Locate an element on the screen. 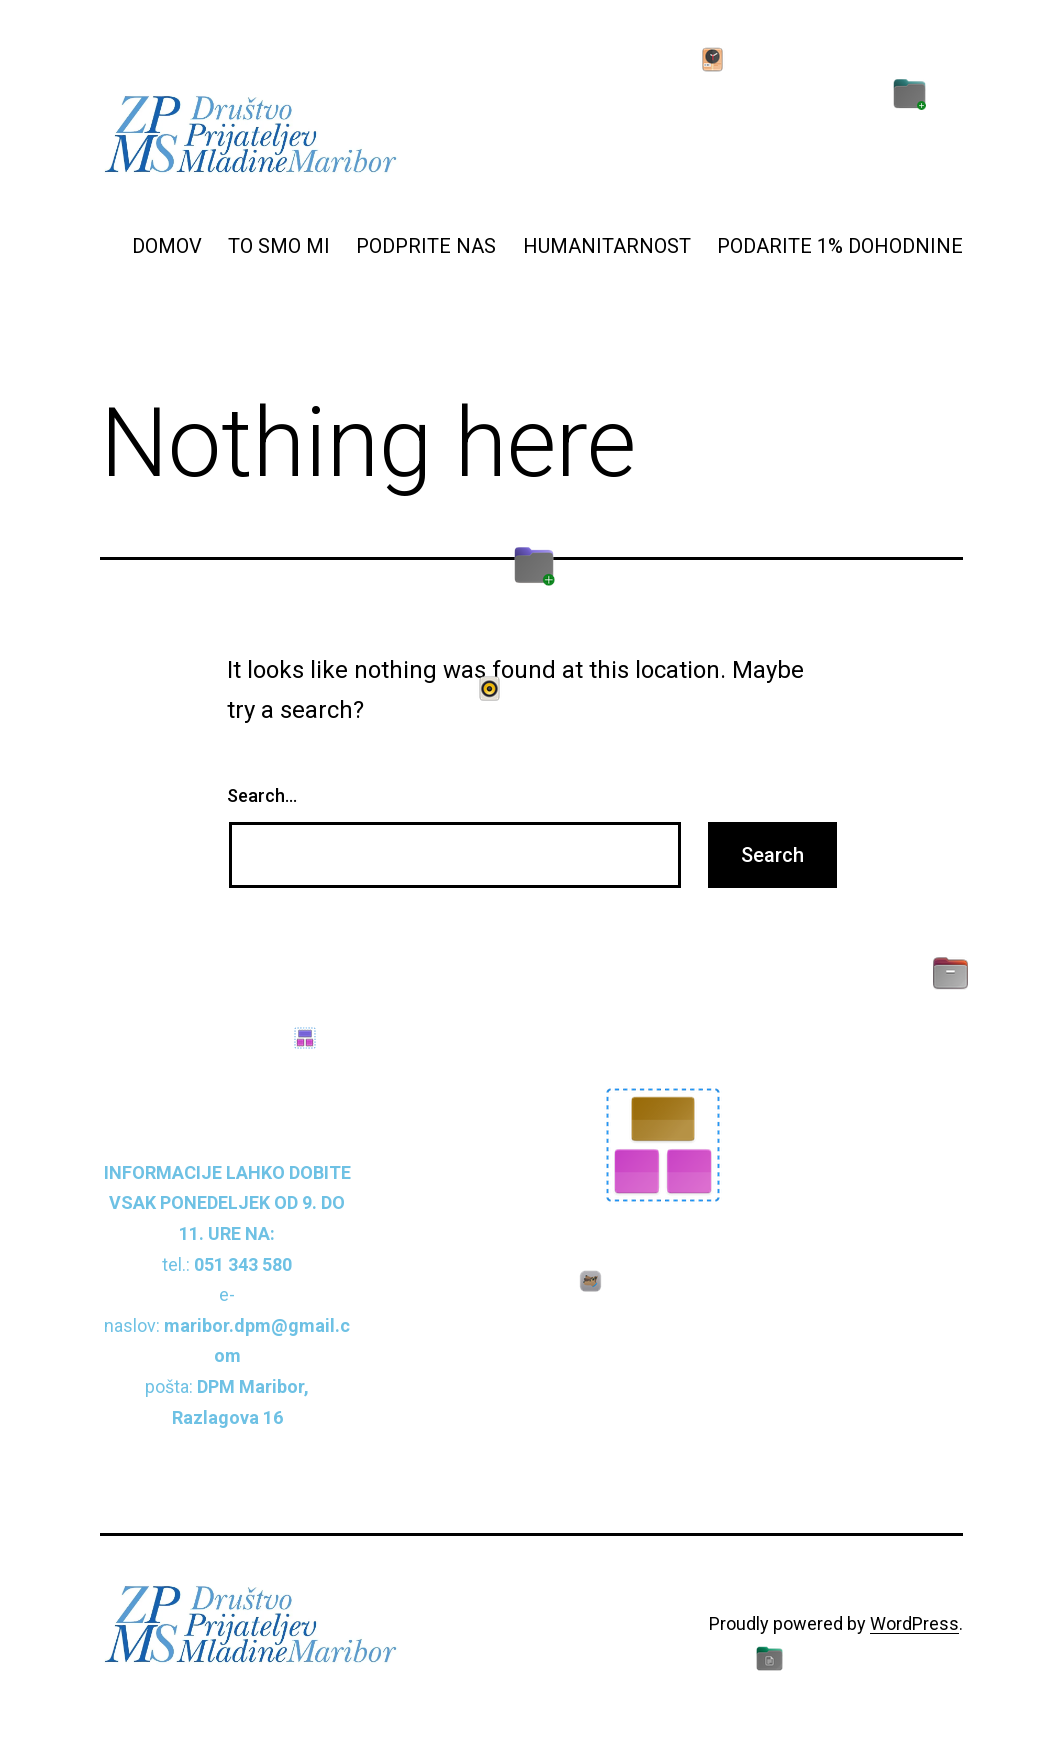  open your documents folder is located at coordinates (769, 1658).